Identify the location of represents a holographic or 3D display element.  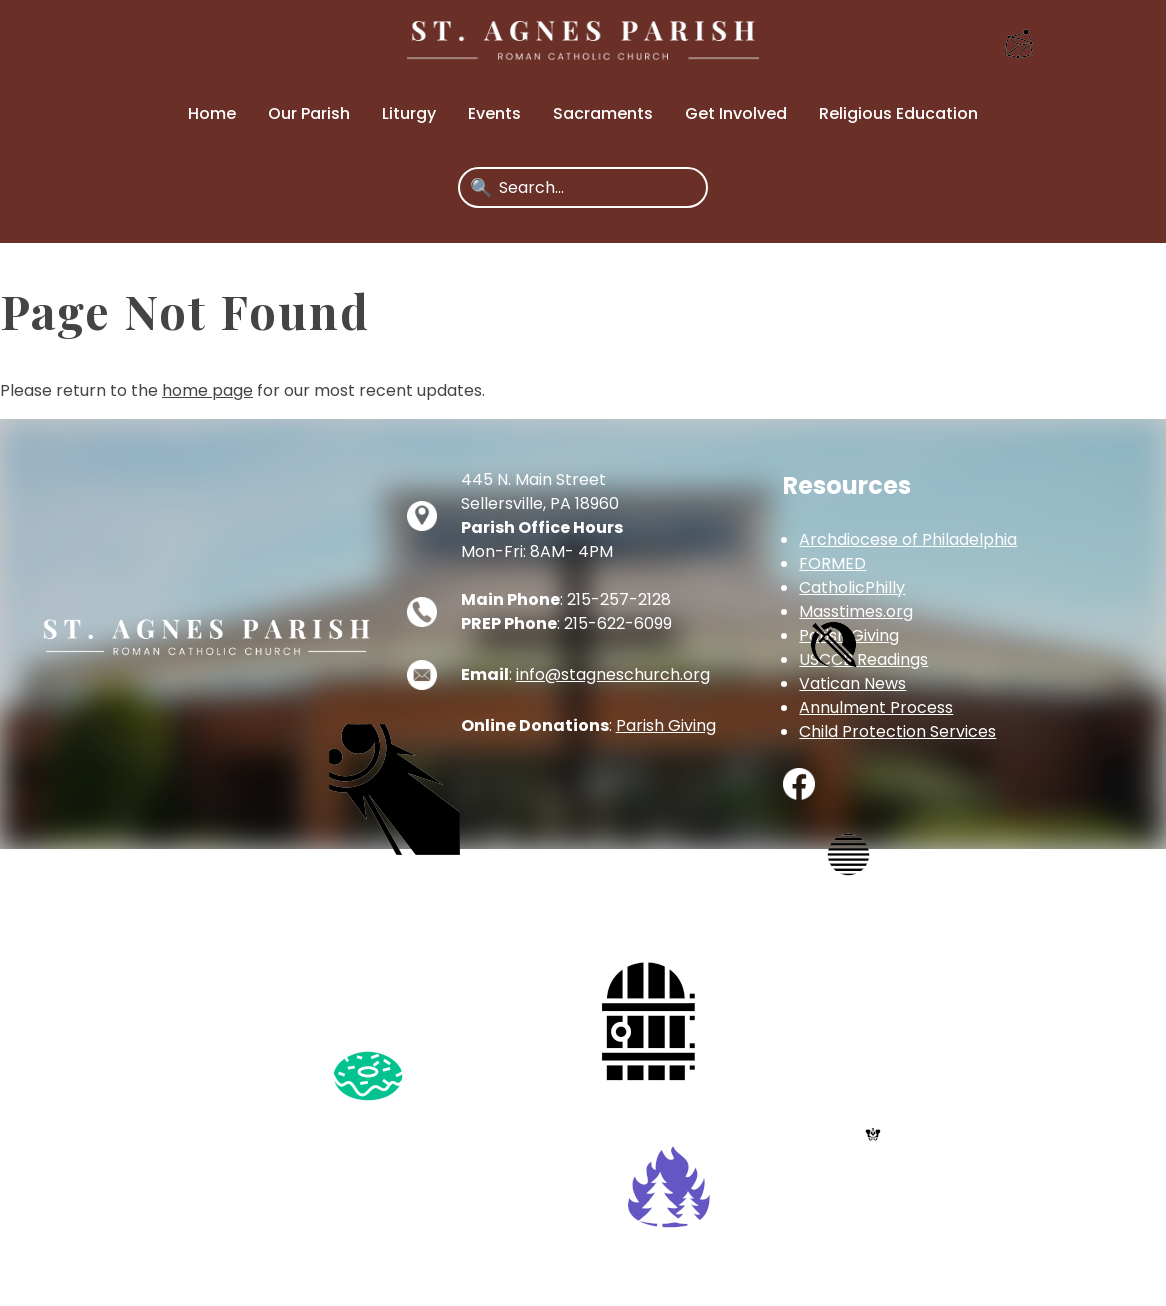
(848, 854).